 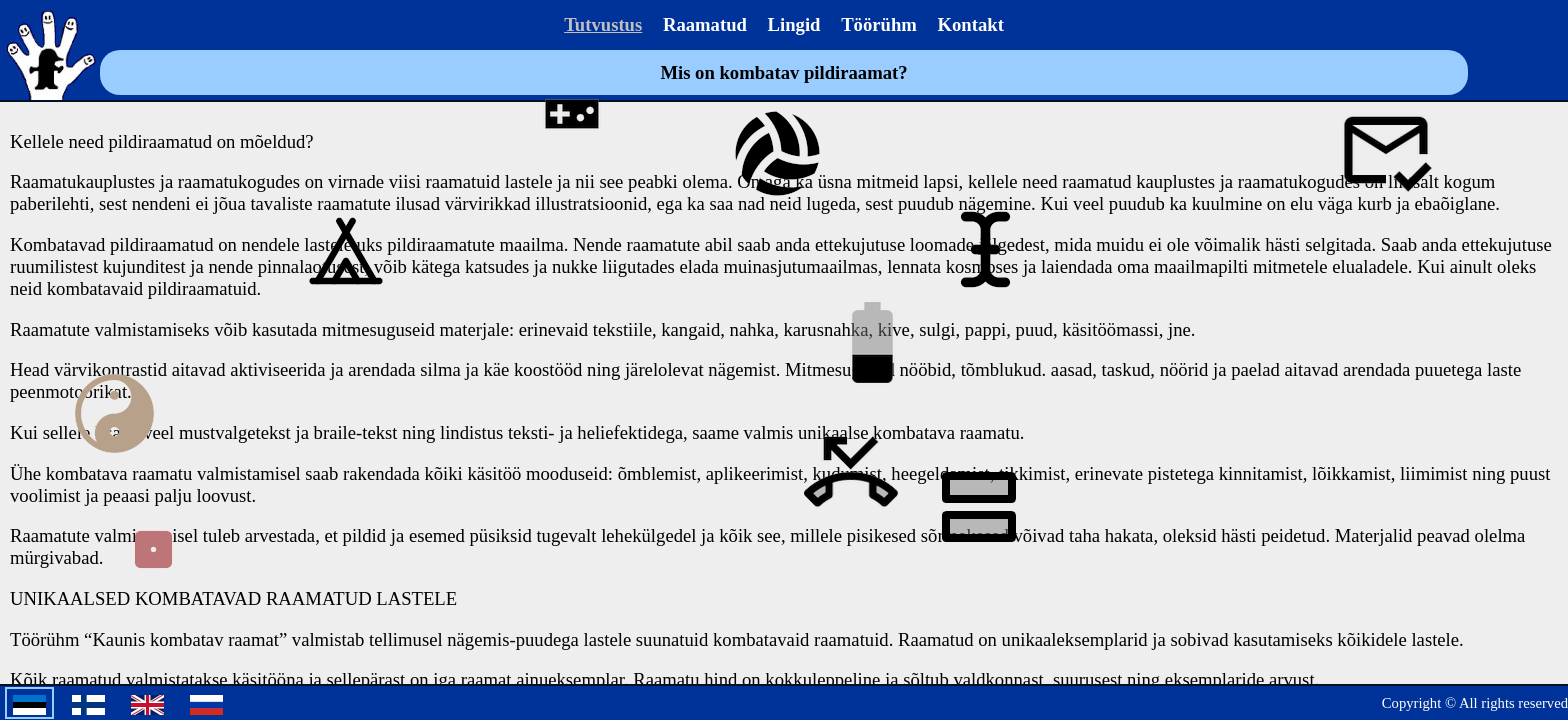 What do you see at coordinates (777, 153) in the screenshot?
I see `access volleyball or beach sports content` at bounding box center [777, 153].